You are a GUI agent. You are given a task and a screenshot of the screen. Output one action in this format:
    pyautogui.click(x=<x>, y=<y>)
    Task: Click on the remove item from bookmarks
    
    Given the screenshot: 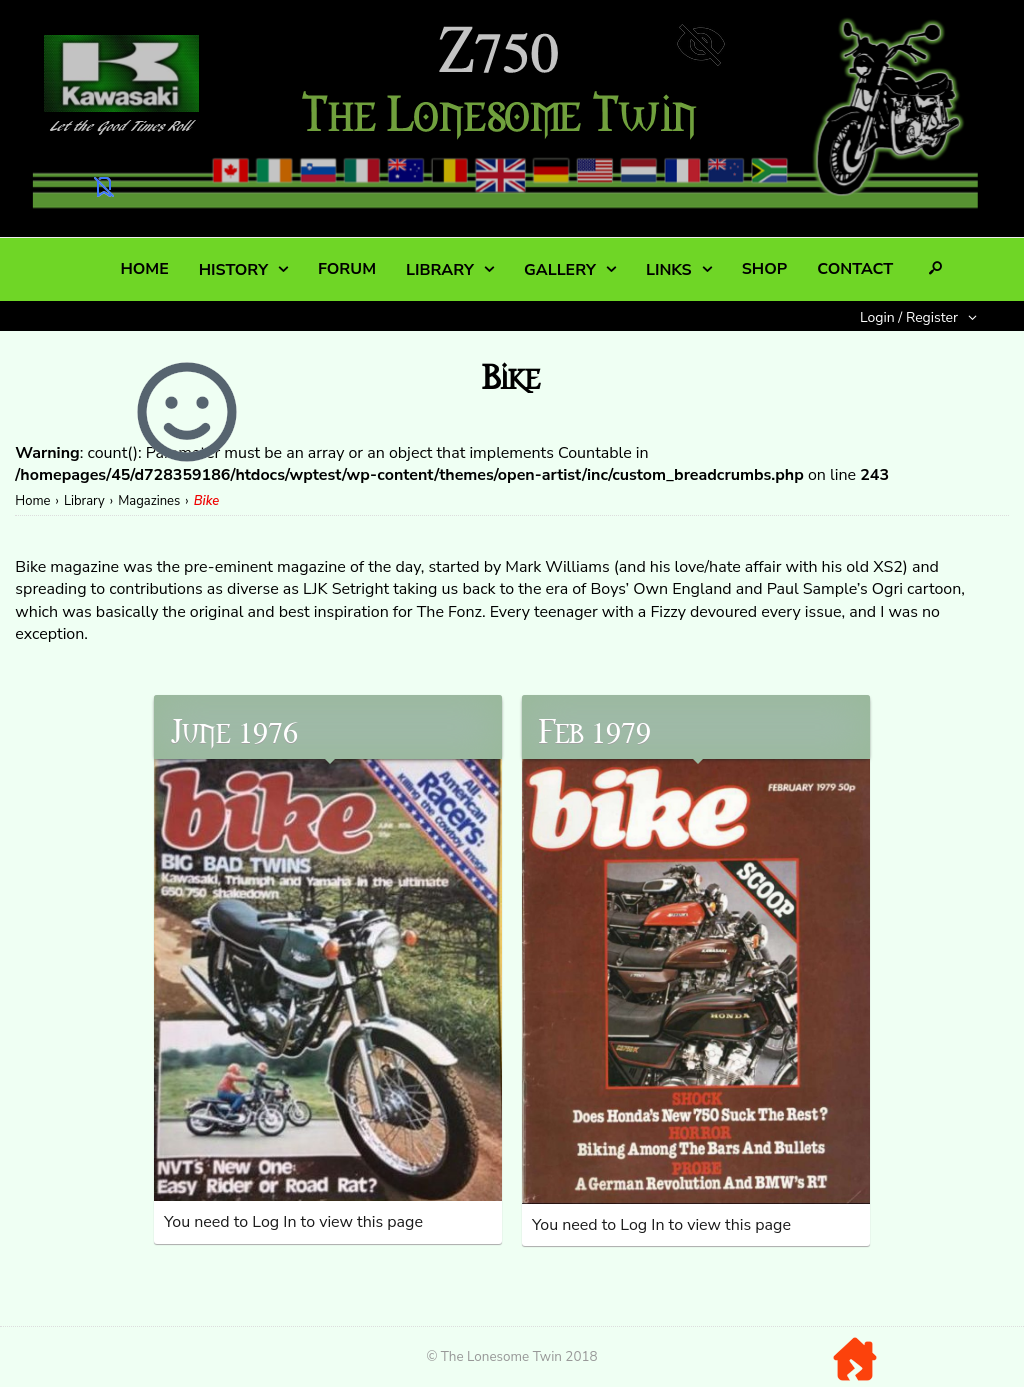 What is the action you would take?
    pyautogui.click(x=104, y=187)
    